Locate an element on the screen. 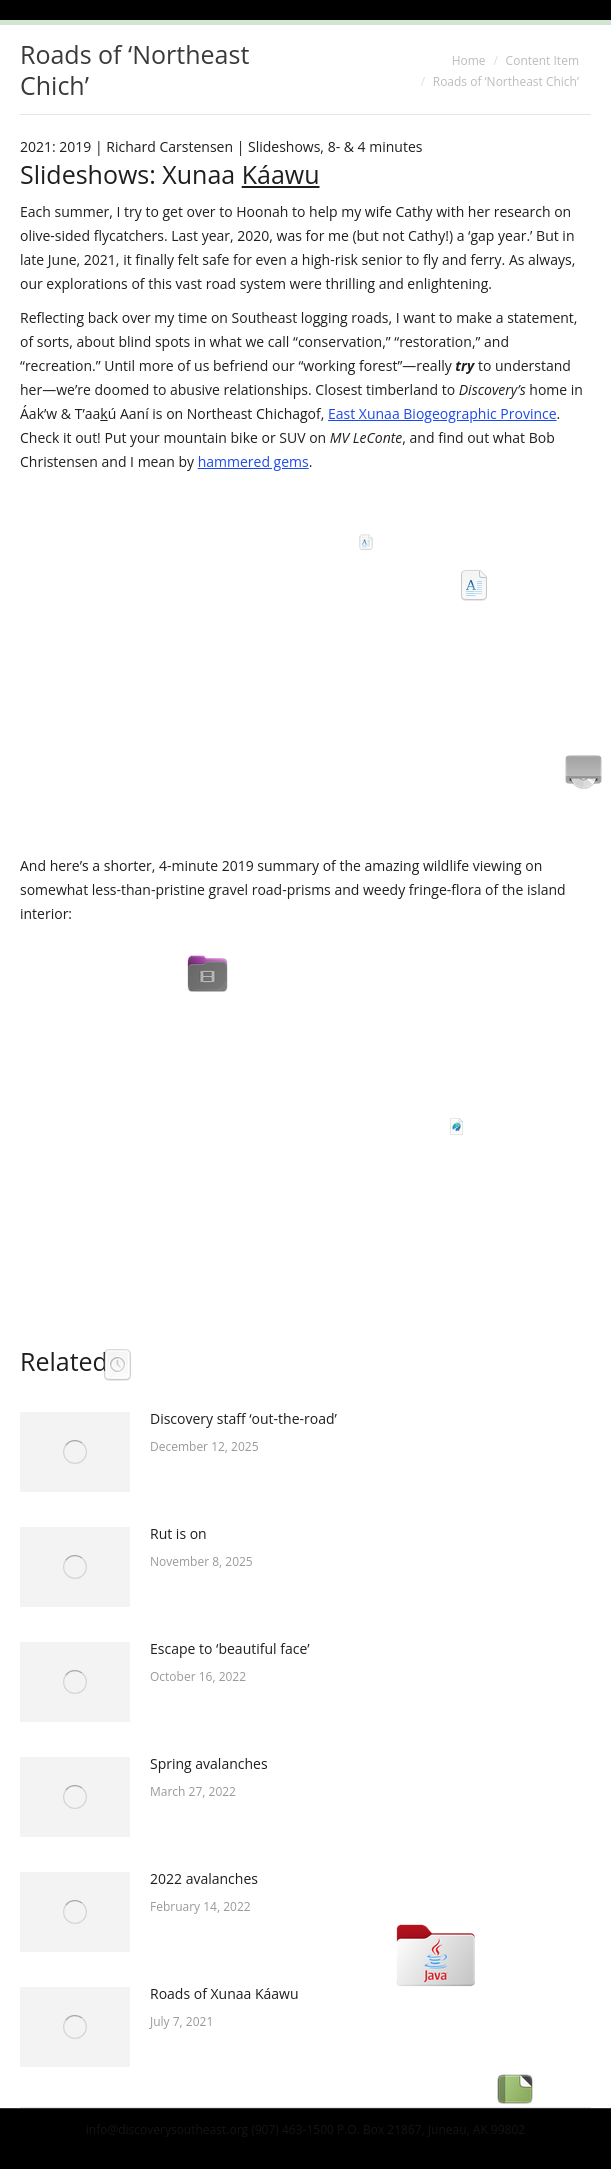  image is currently loading is located at coordinates (117, 1364).